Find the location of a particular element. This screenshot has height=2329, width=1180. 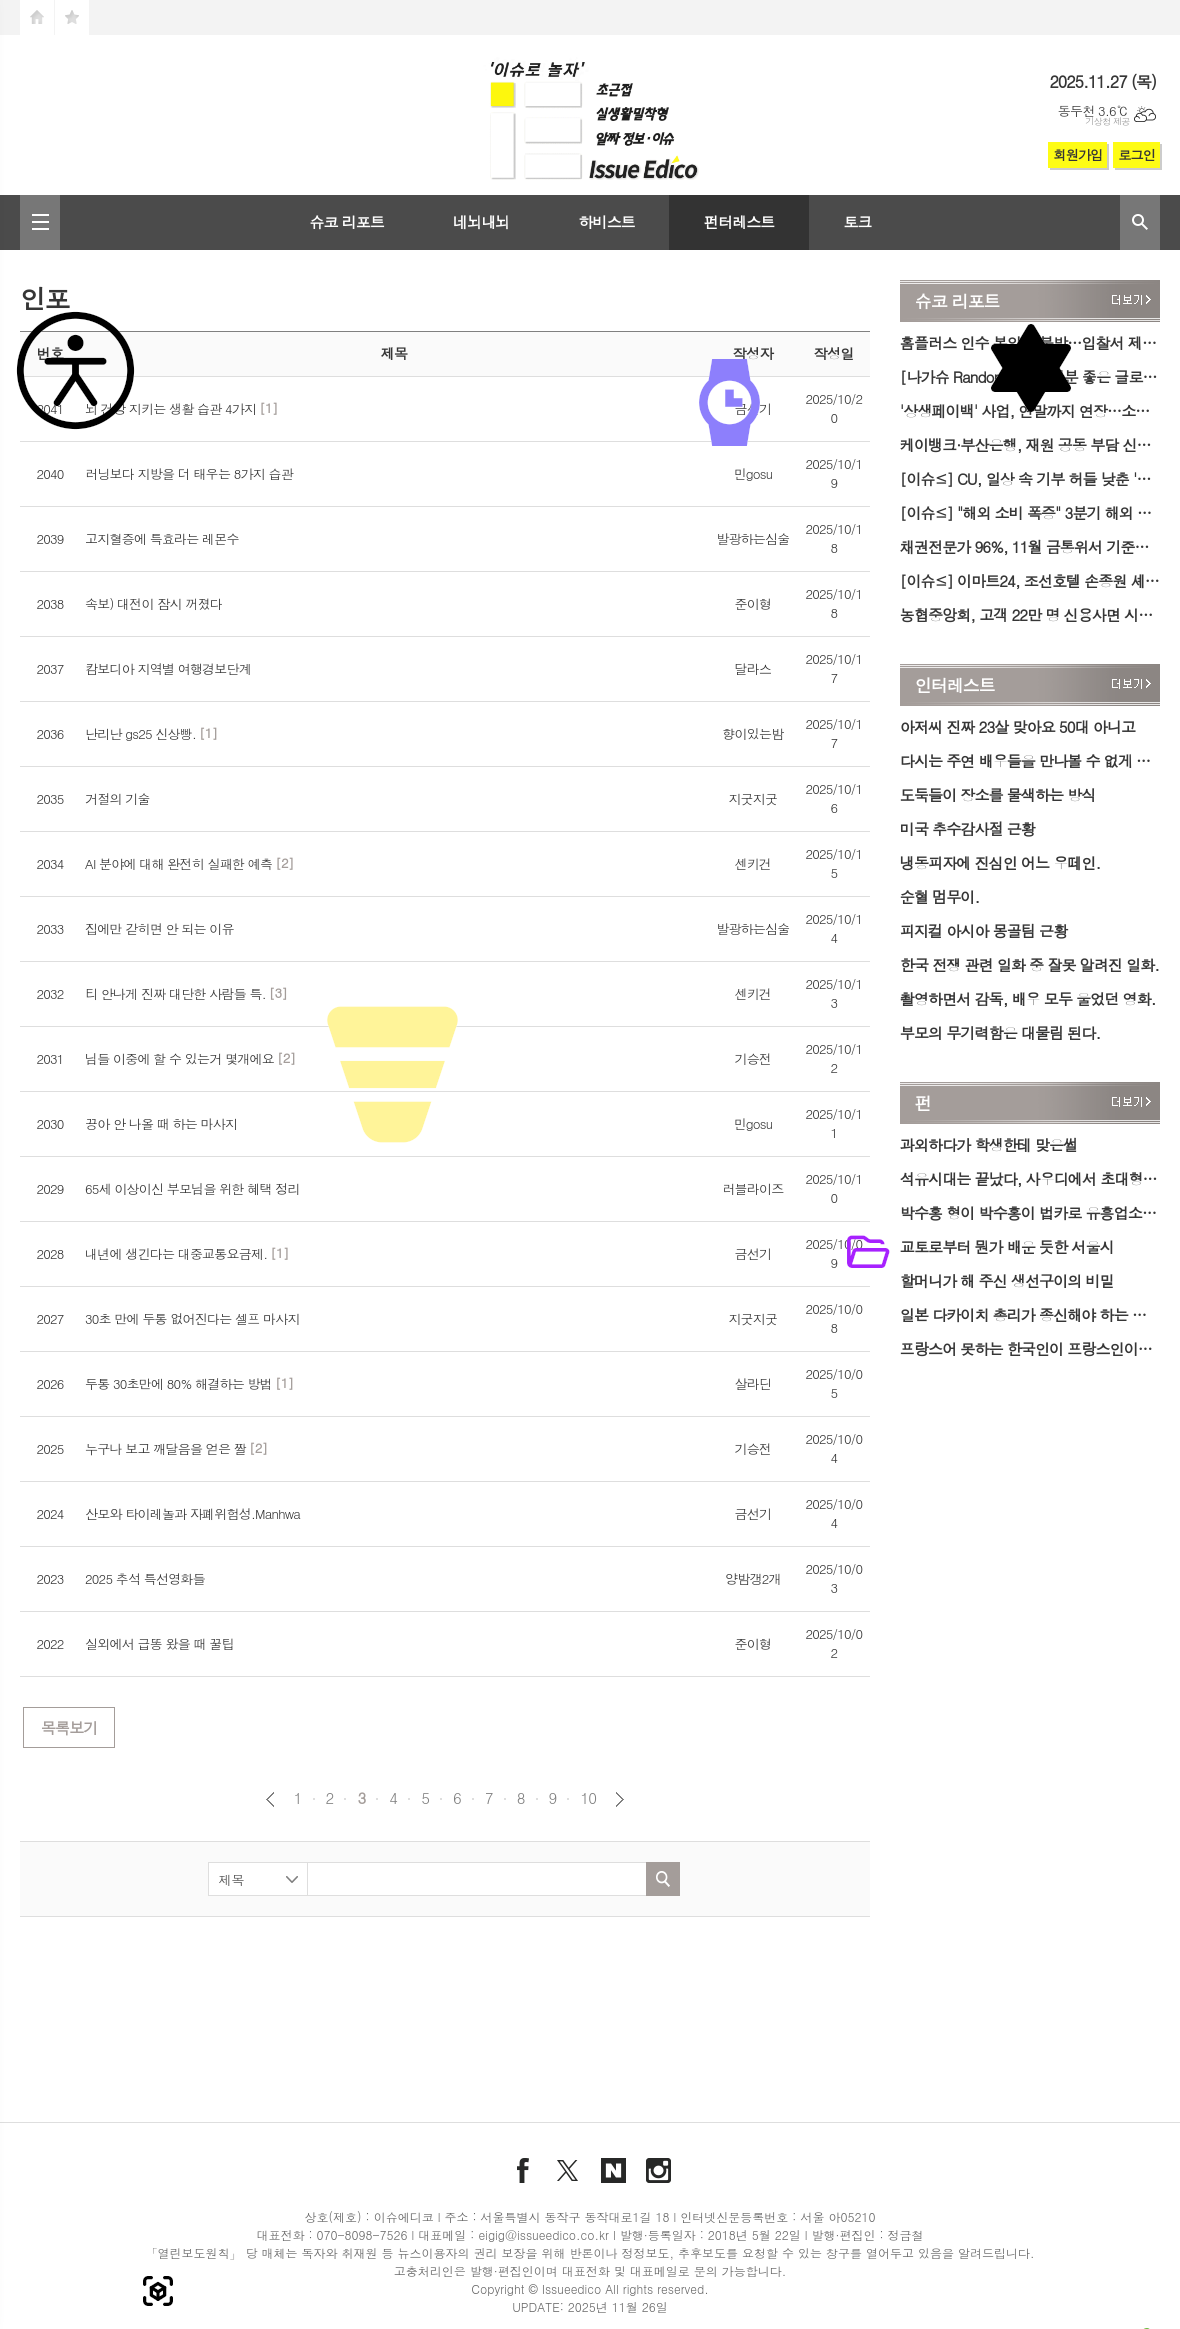

view time or clock settings is located at coordinates (729, 402).